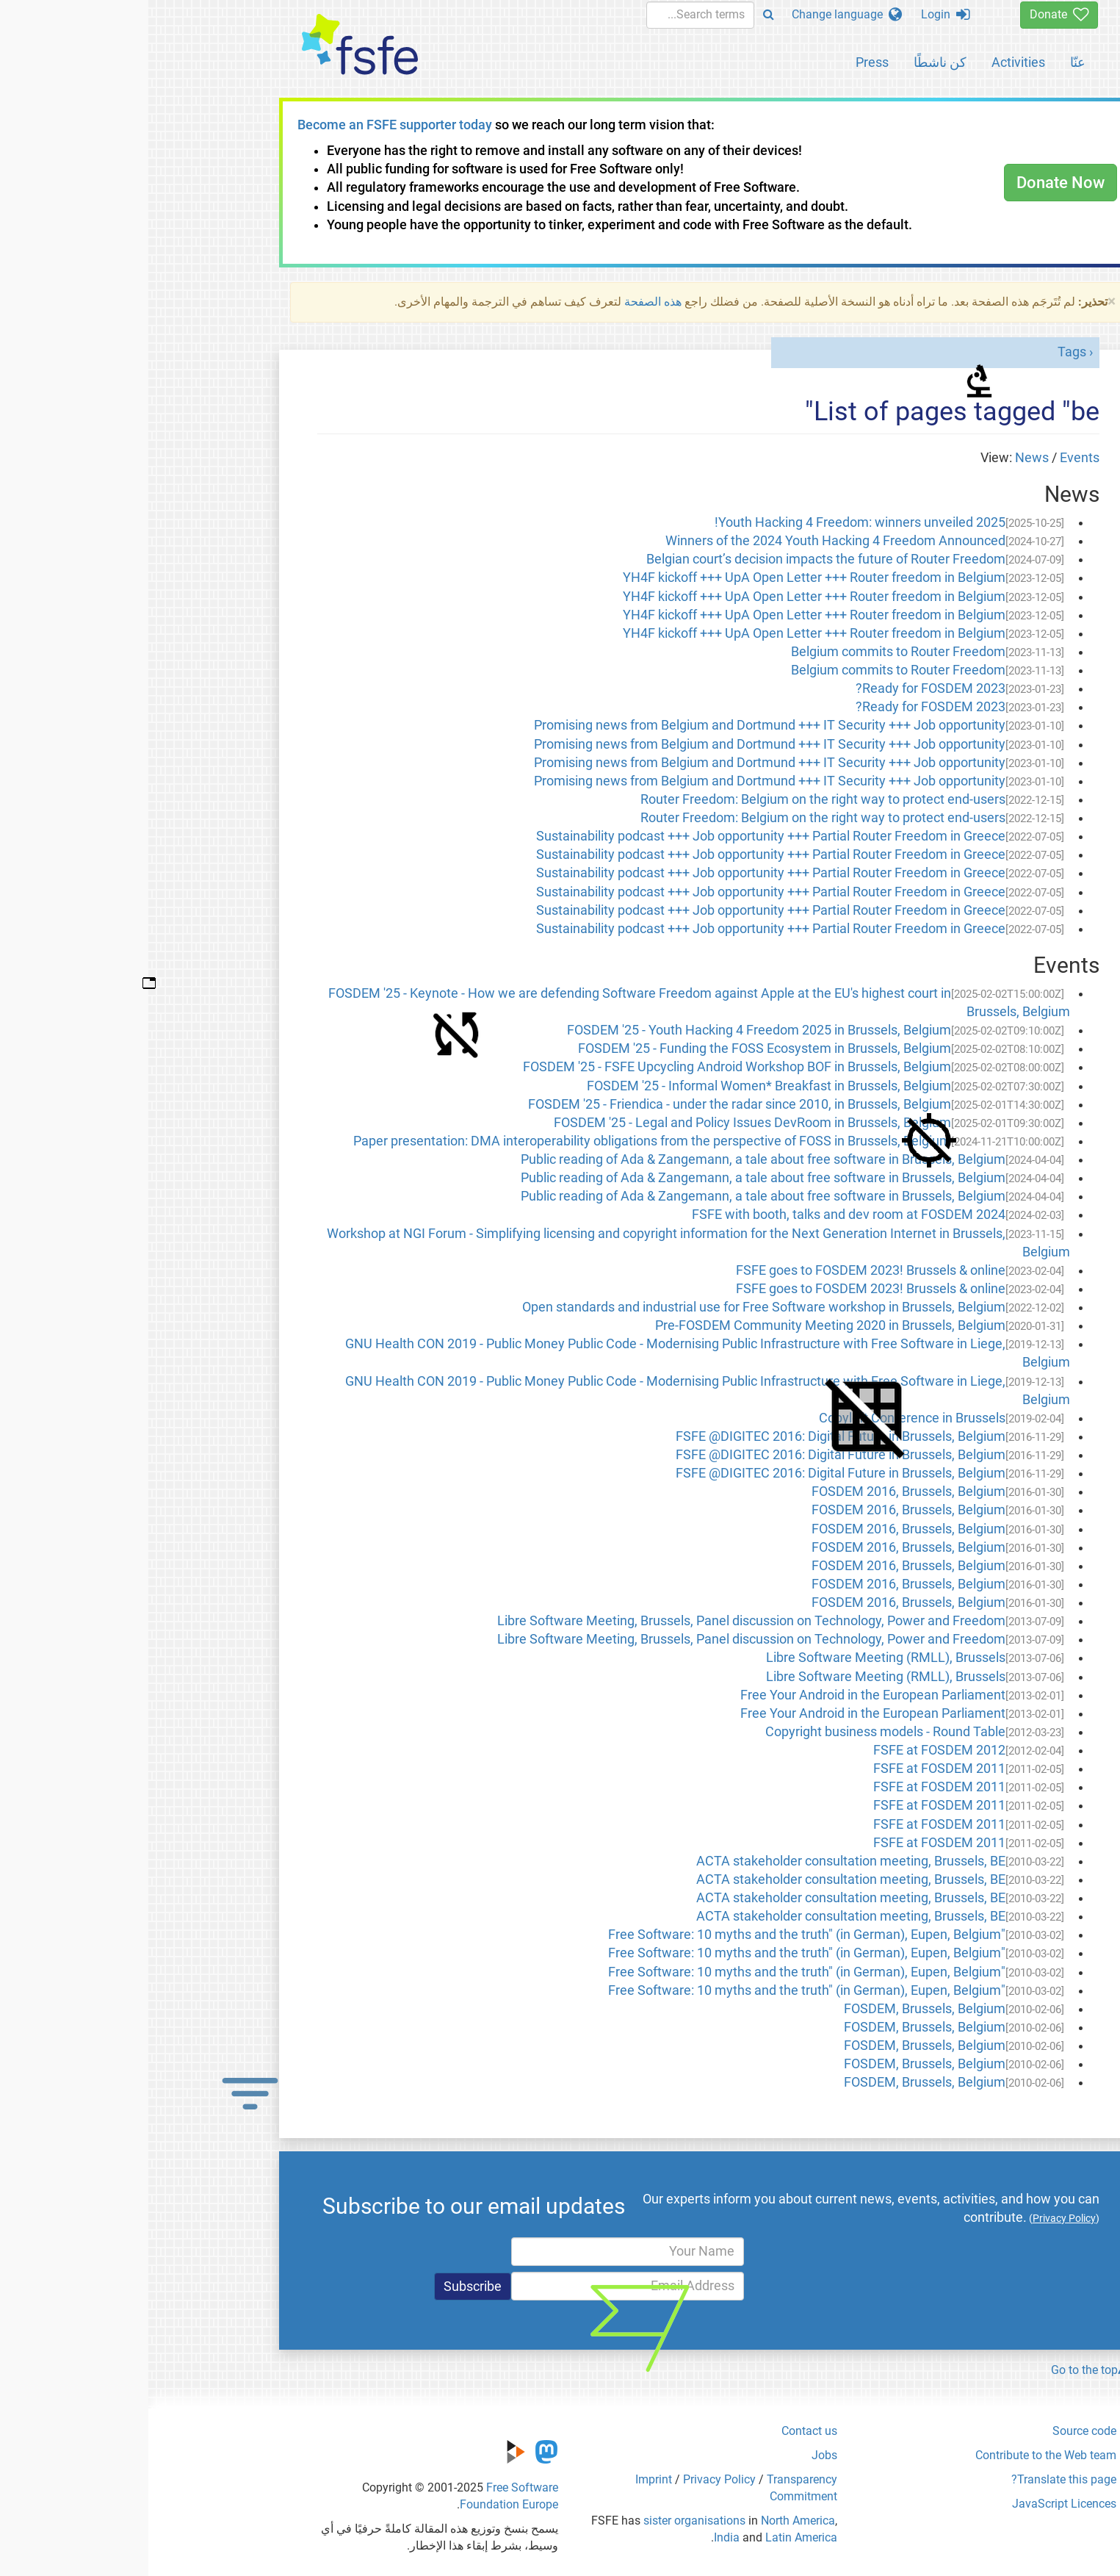 This screenshot has width=1120, height=2576. I want to click on open a new browser tab, so click(149, 983).